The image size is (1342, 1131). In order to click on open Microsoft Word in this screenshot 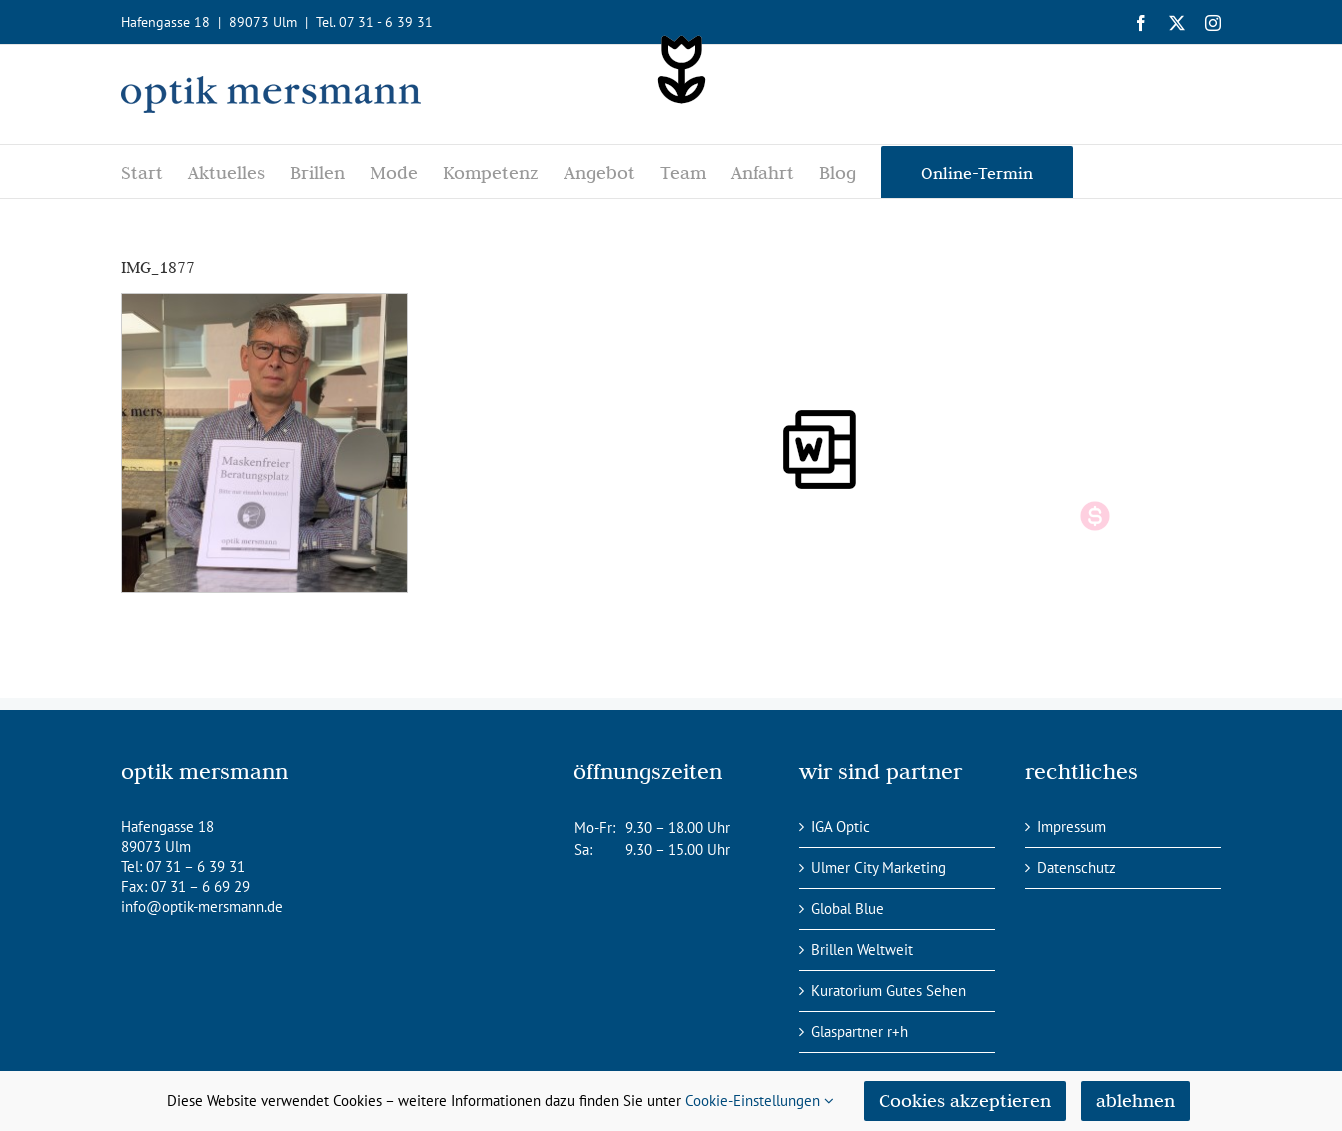, I will do `click(822, 449)`.